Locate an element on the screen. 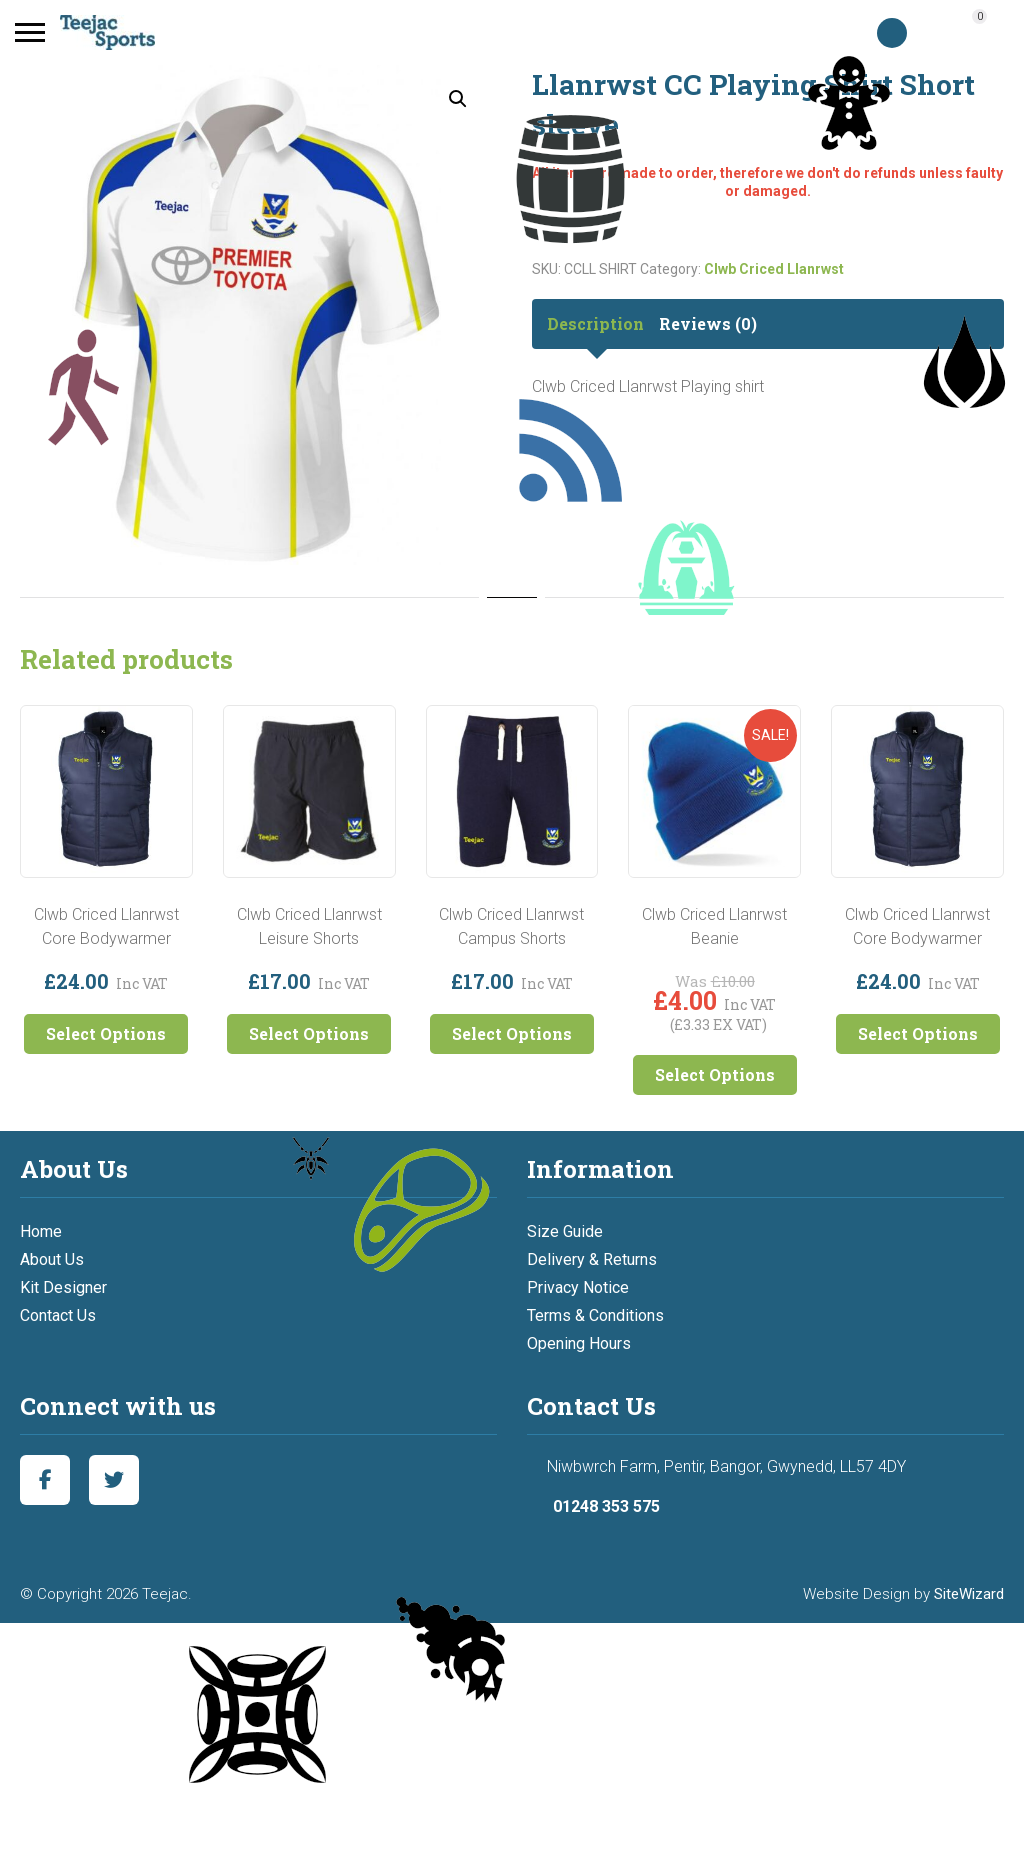  equip a tribal accessory or amulet is located at coordinates (311, 1159).